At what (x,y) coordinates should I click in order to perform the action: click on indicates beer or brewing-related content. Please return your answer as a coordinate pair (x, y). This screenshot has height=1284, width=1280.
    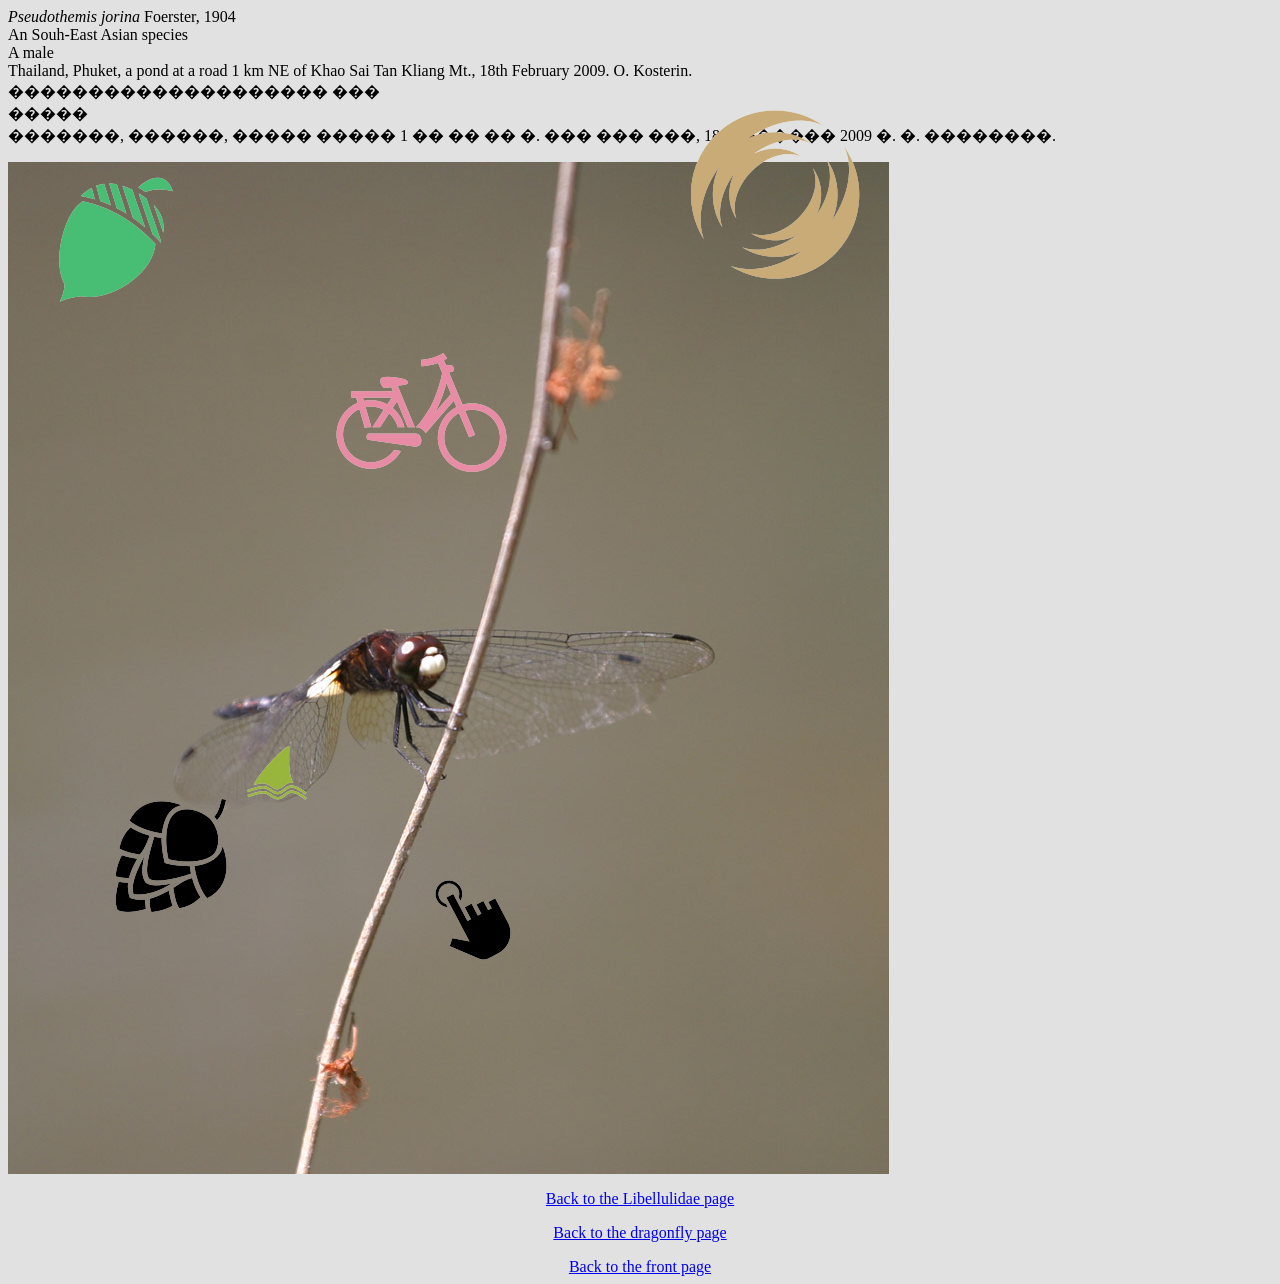
    Looking at the image, I should click on (171, 855).